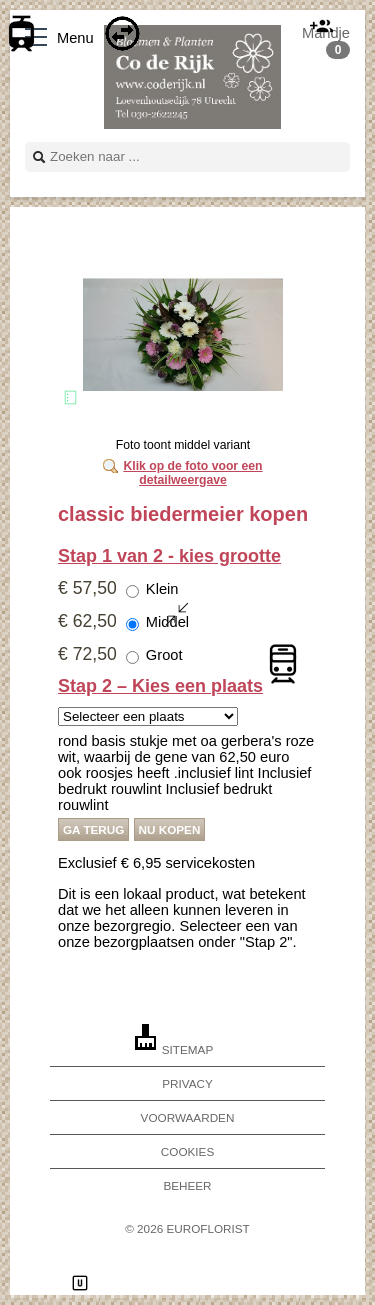 The height and width of the screenshot is (1305, 375). Describe the element at coordinates (80, 1283) in the screenshot. I see `indicates underline text formatting option` at that location.